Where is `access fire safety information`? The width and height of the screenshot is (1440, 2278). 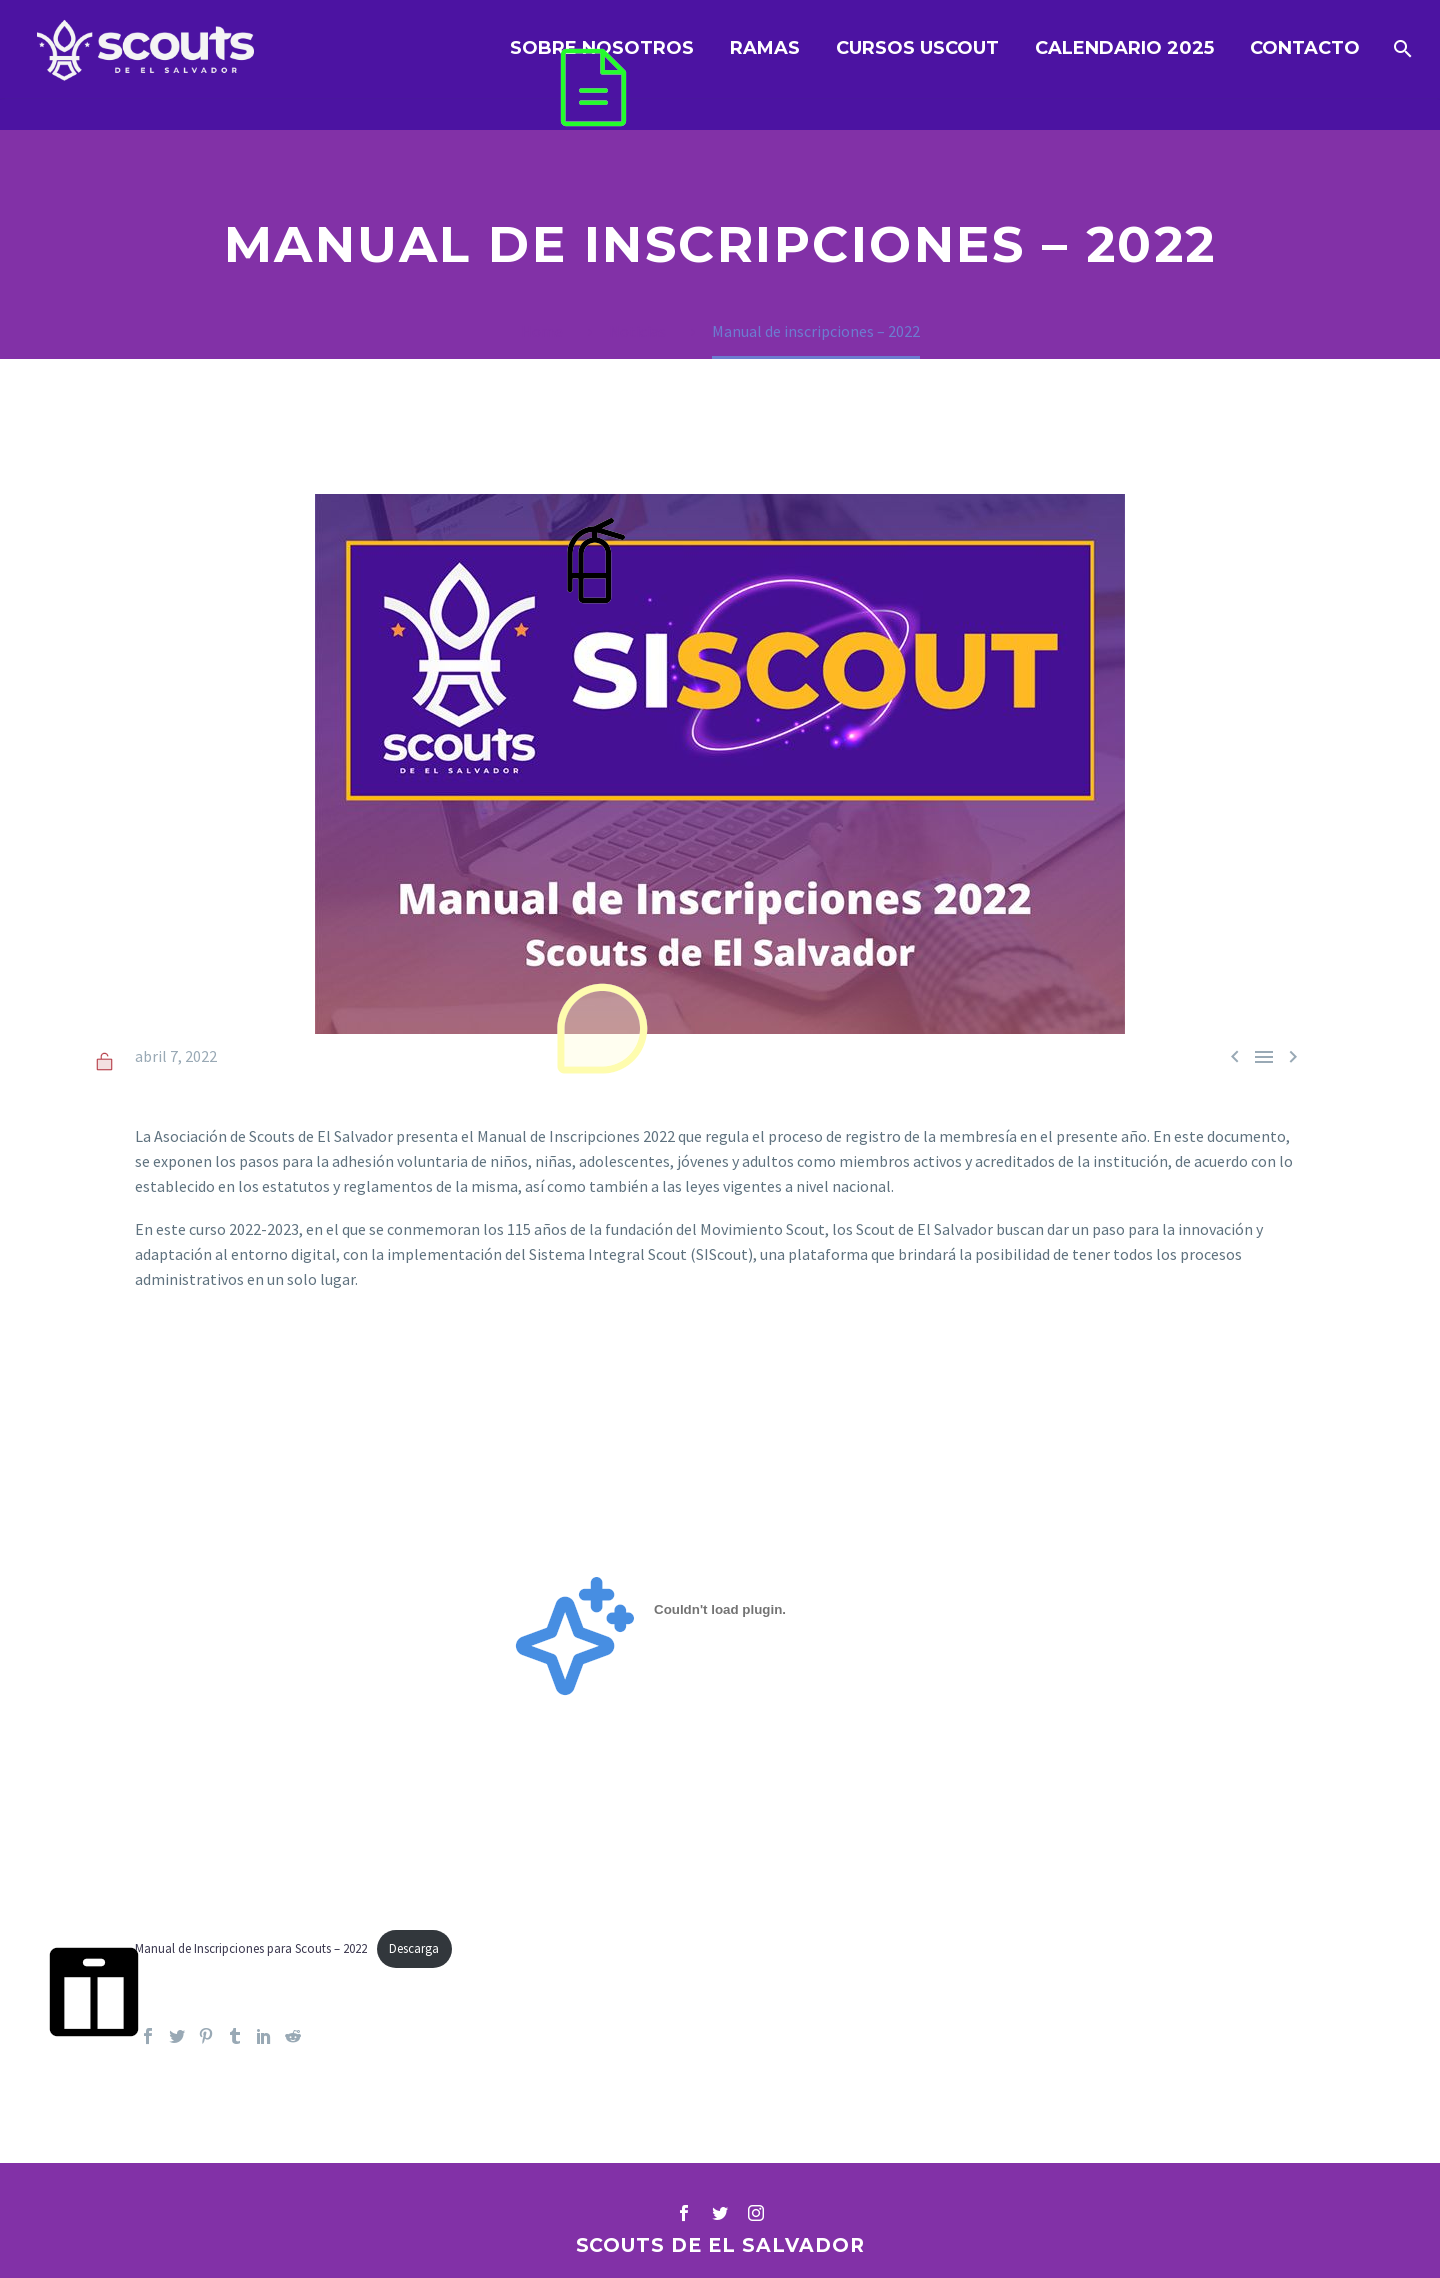 access fire safety information is located at coordinates (592, 562).